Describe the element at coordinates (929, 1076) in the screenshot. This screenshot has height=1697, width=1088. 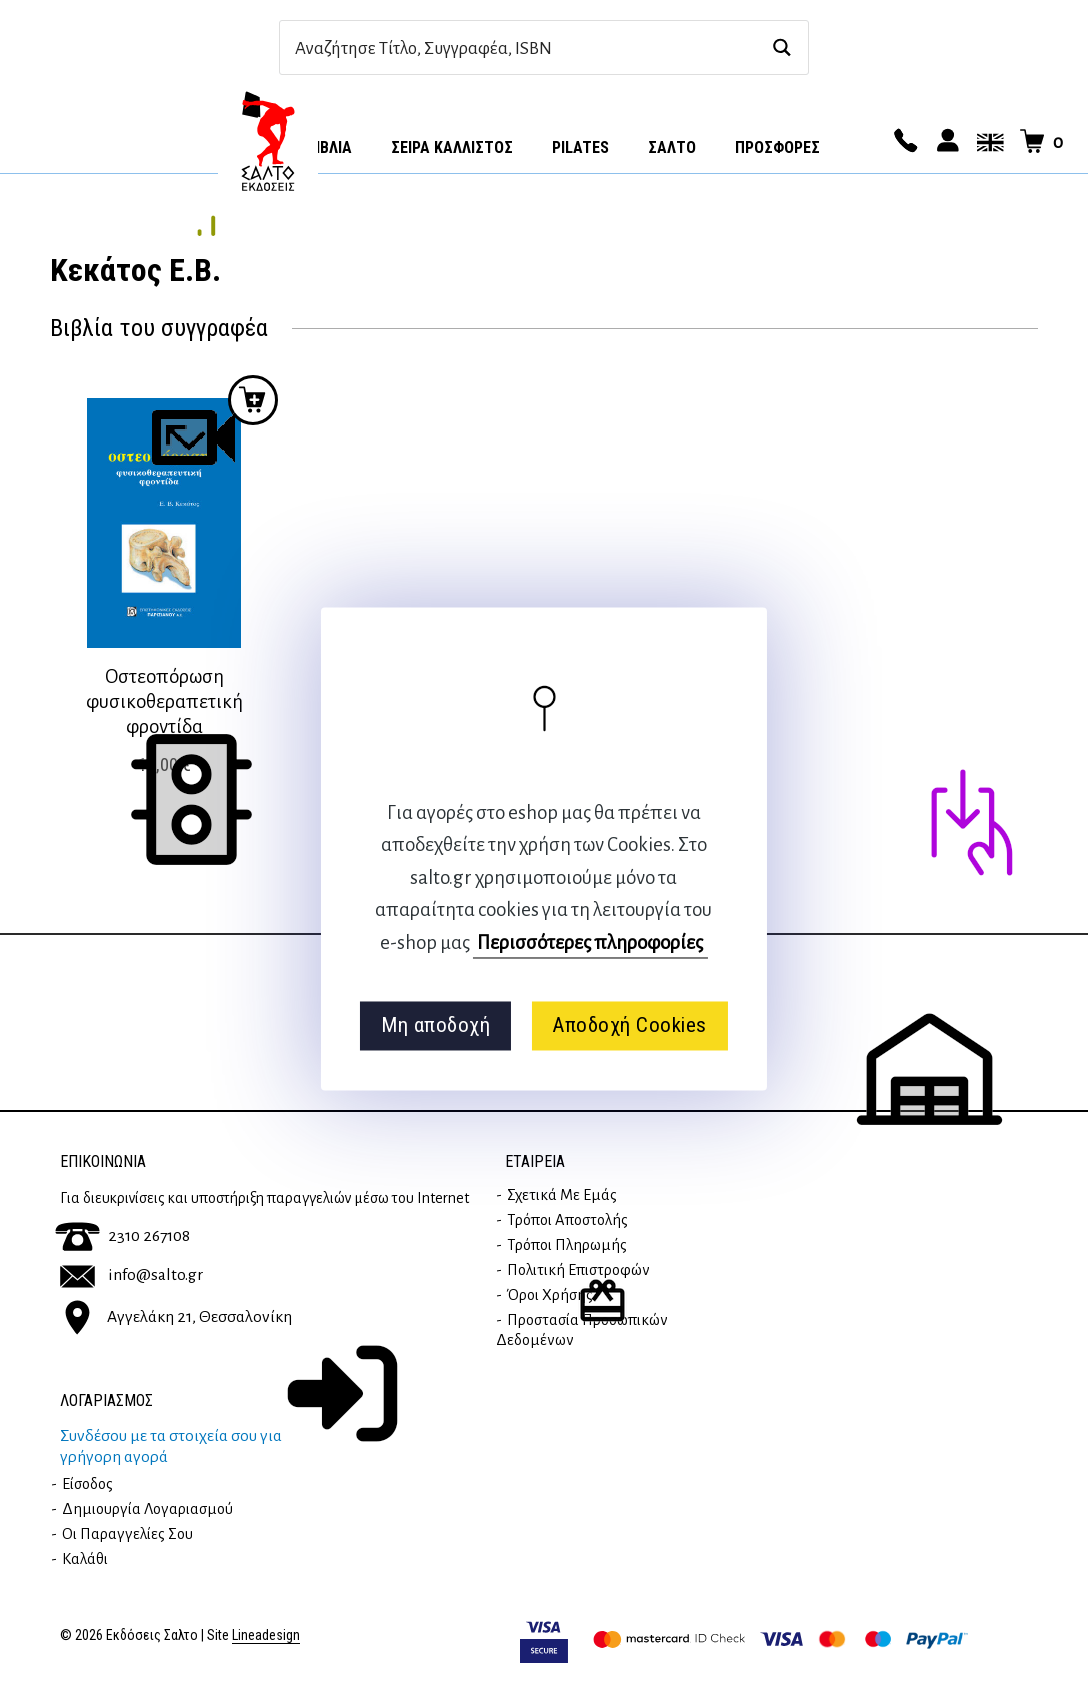
I see `access garage or parking settings` at that location.